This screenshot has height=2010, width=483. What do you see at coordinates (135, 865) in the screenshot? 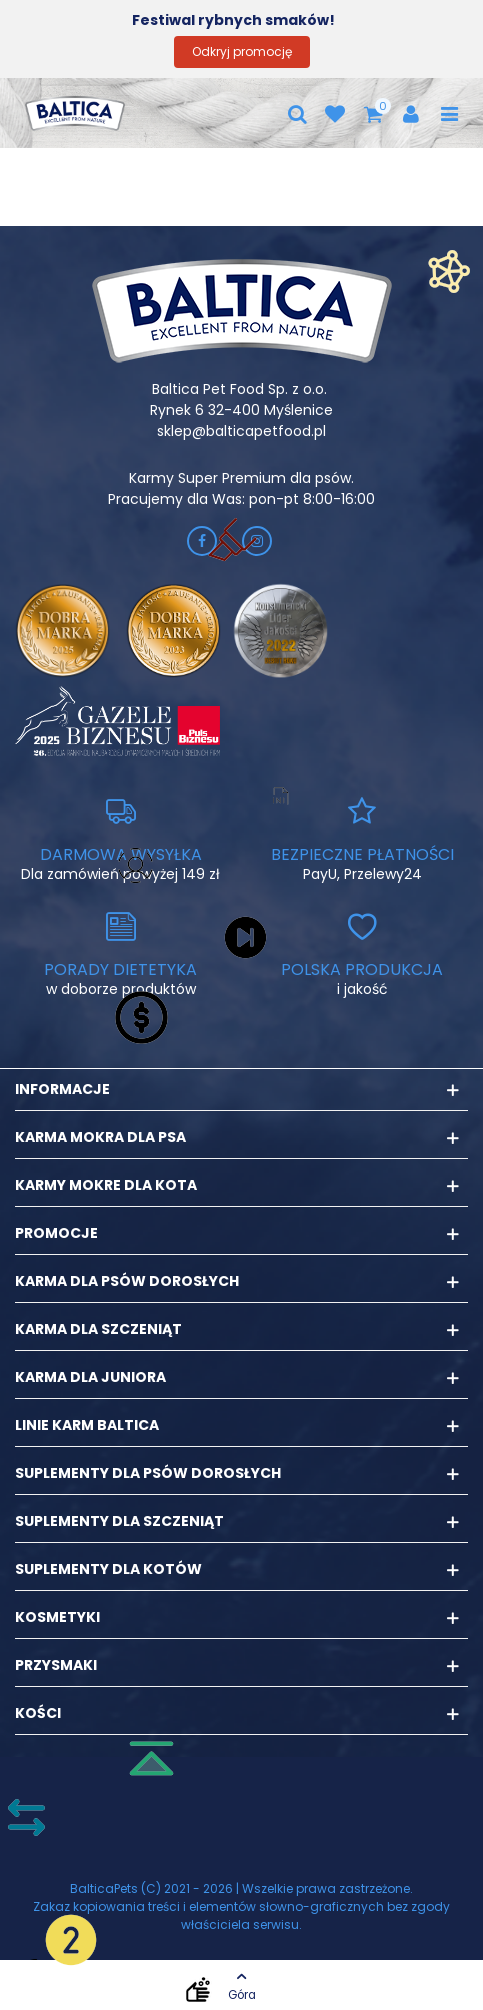
I see `user profile pending or incomplete` at bounding box center [135, 865].